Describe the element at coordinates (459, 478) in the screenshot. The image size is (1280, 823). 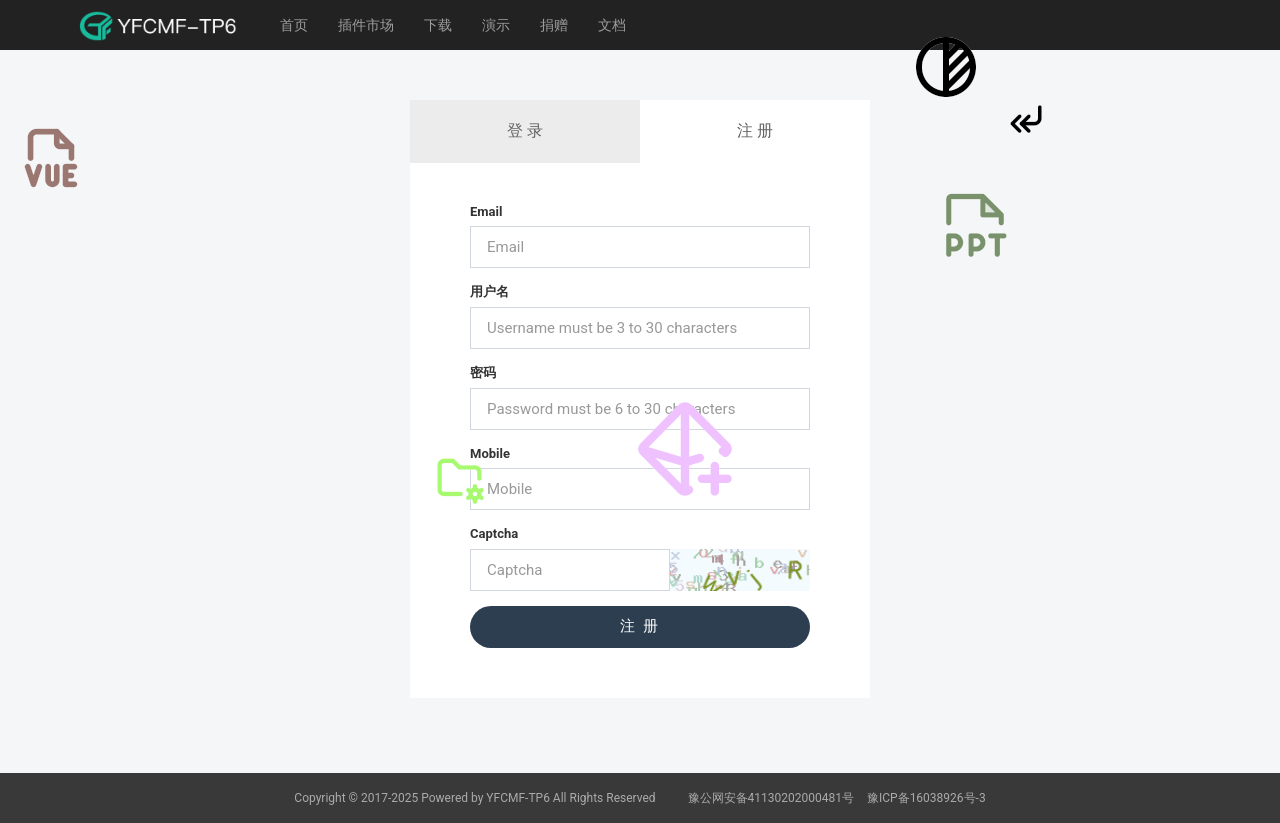
I see `access folder settings` at that location.